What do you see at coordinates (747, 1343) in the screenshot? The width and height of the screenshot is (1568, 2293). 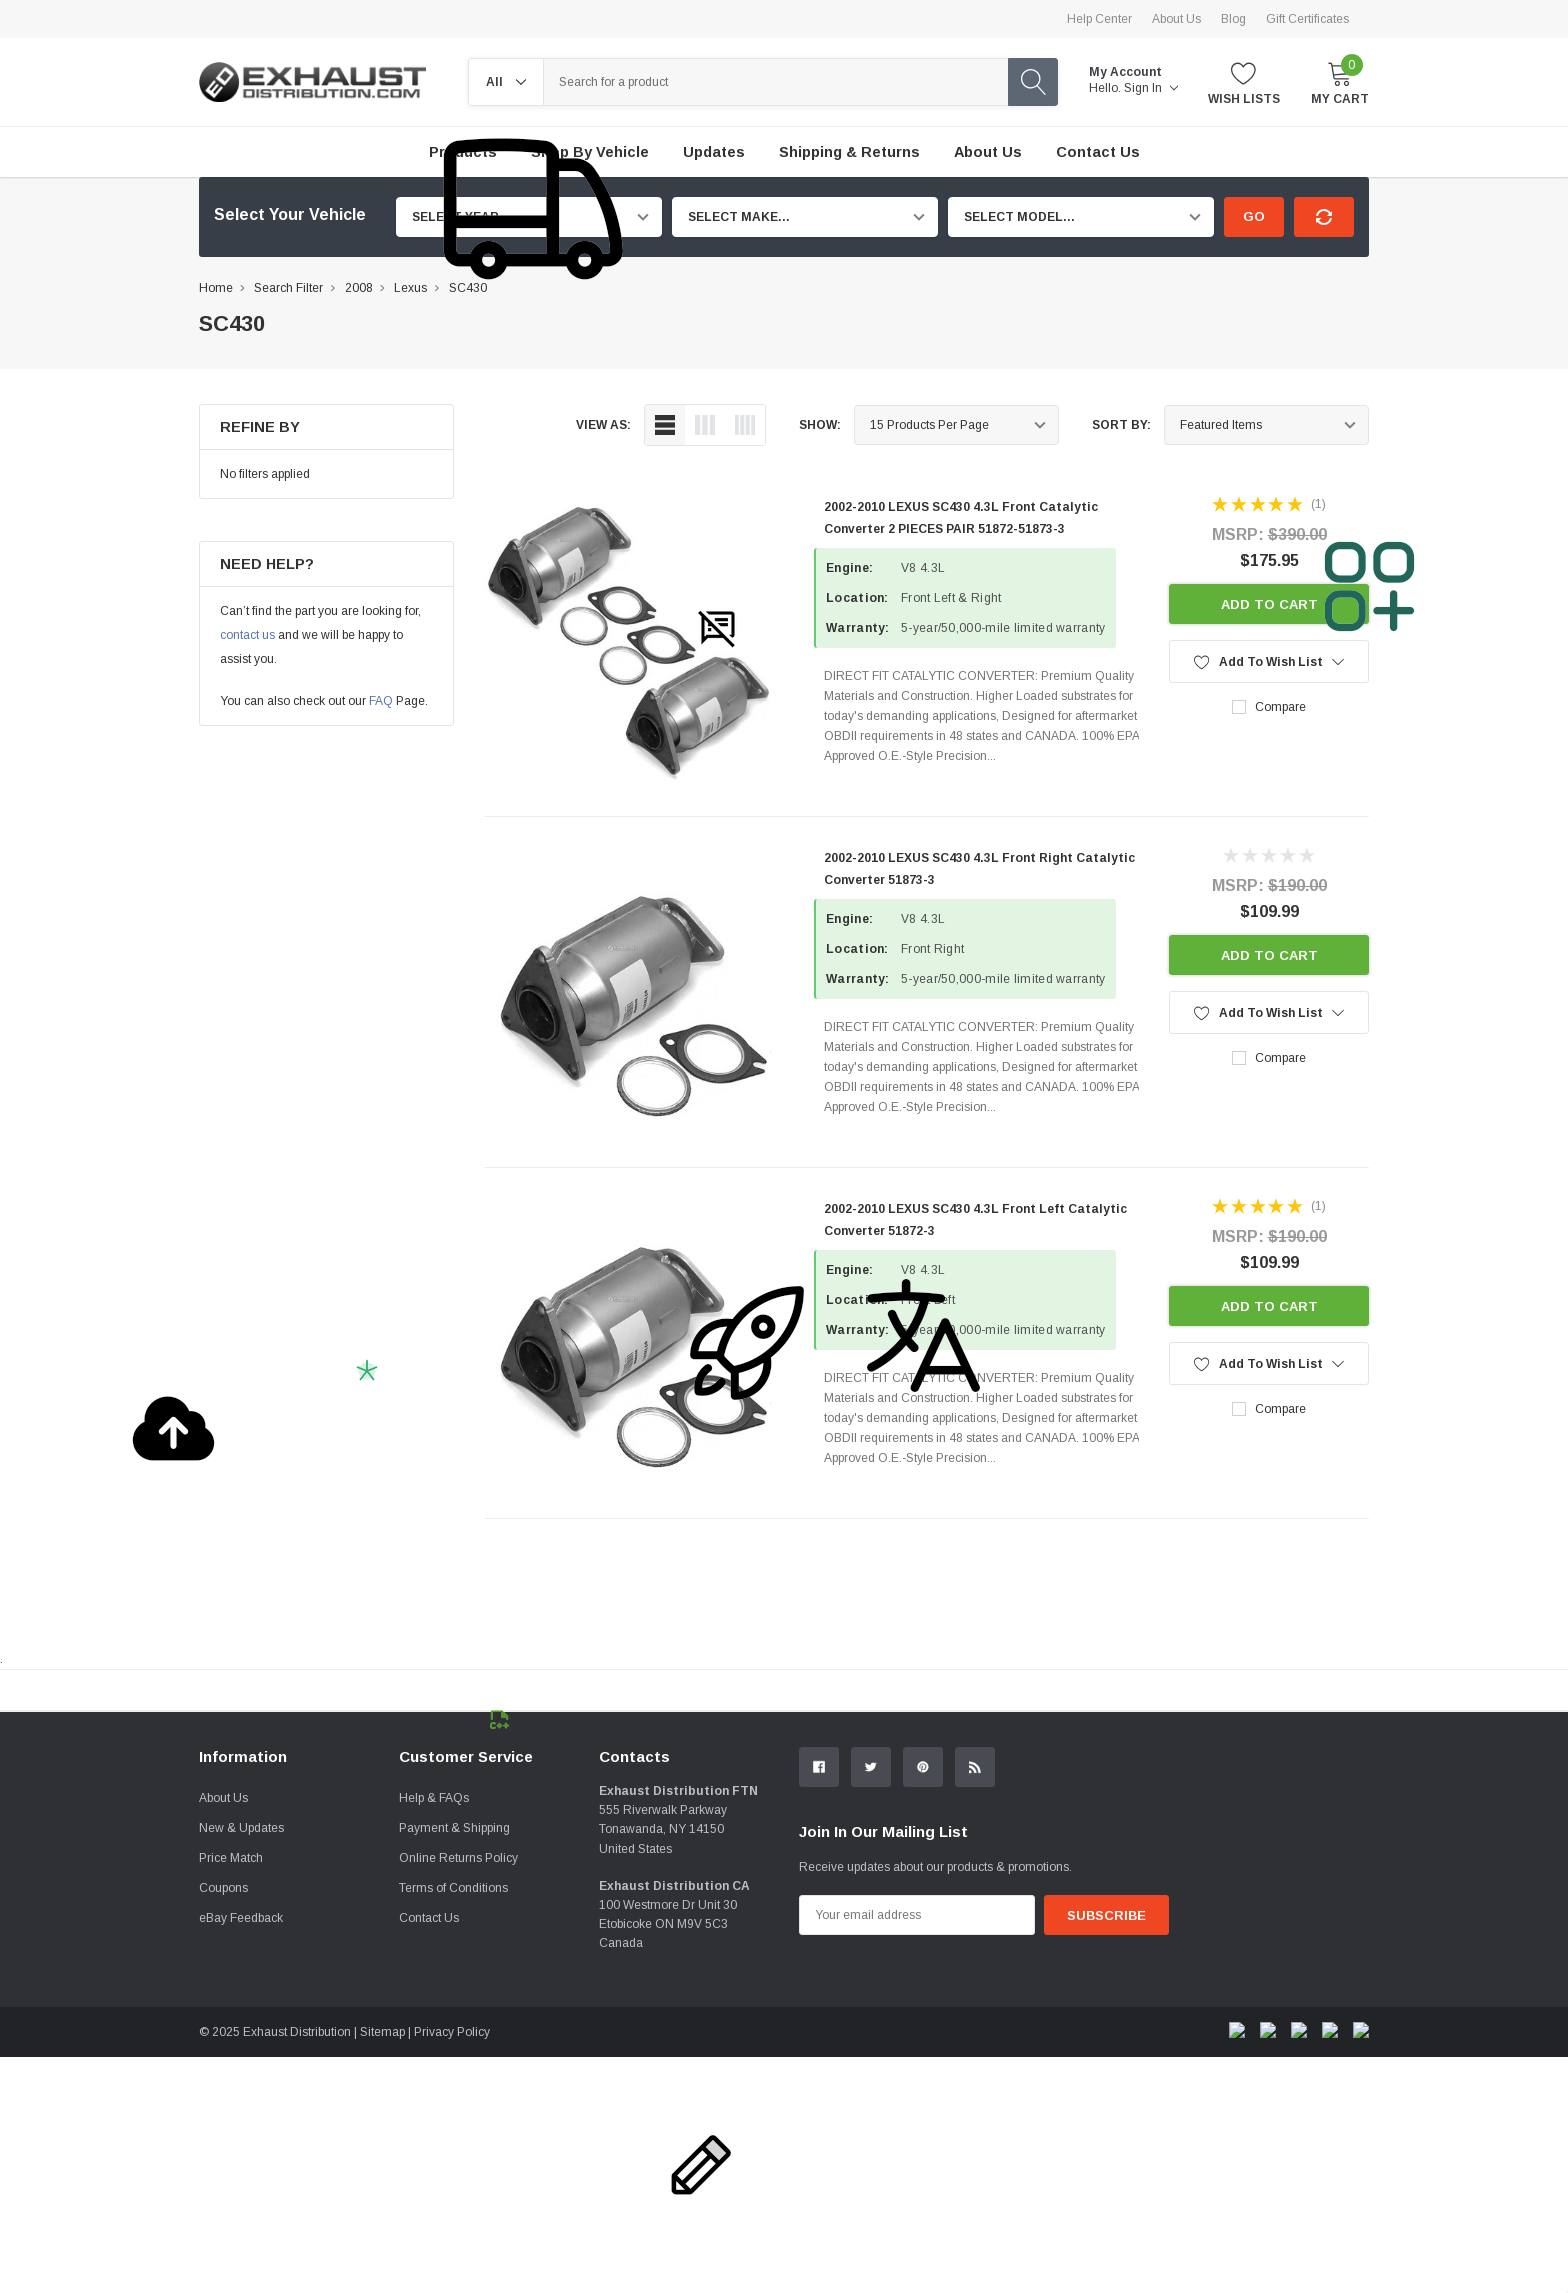 I see `launch or deploy a project` at bounding box center [747, 1343].